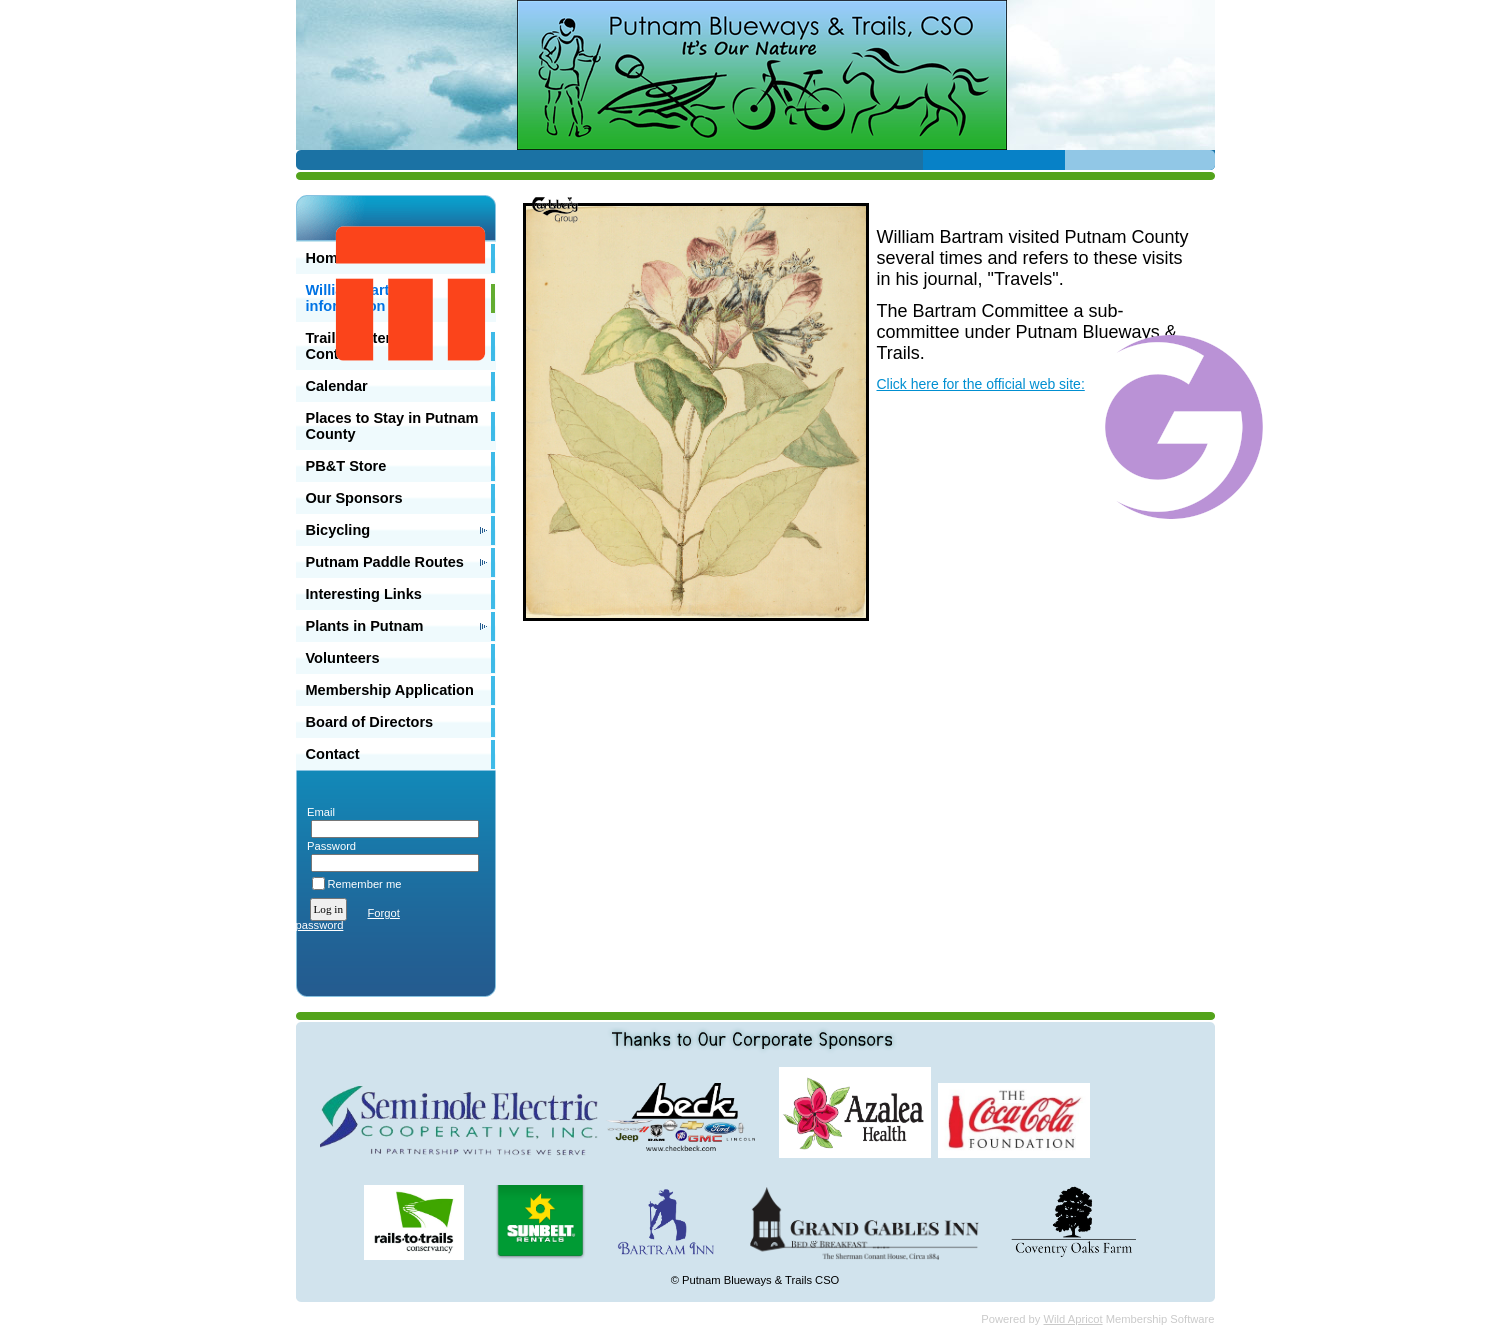  What do you see at coordinates (410, 293) in the screenshot?
I see `insert a table into a document` at bounding box center [410, 293].